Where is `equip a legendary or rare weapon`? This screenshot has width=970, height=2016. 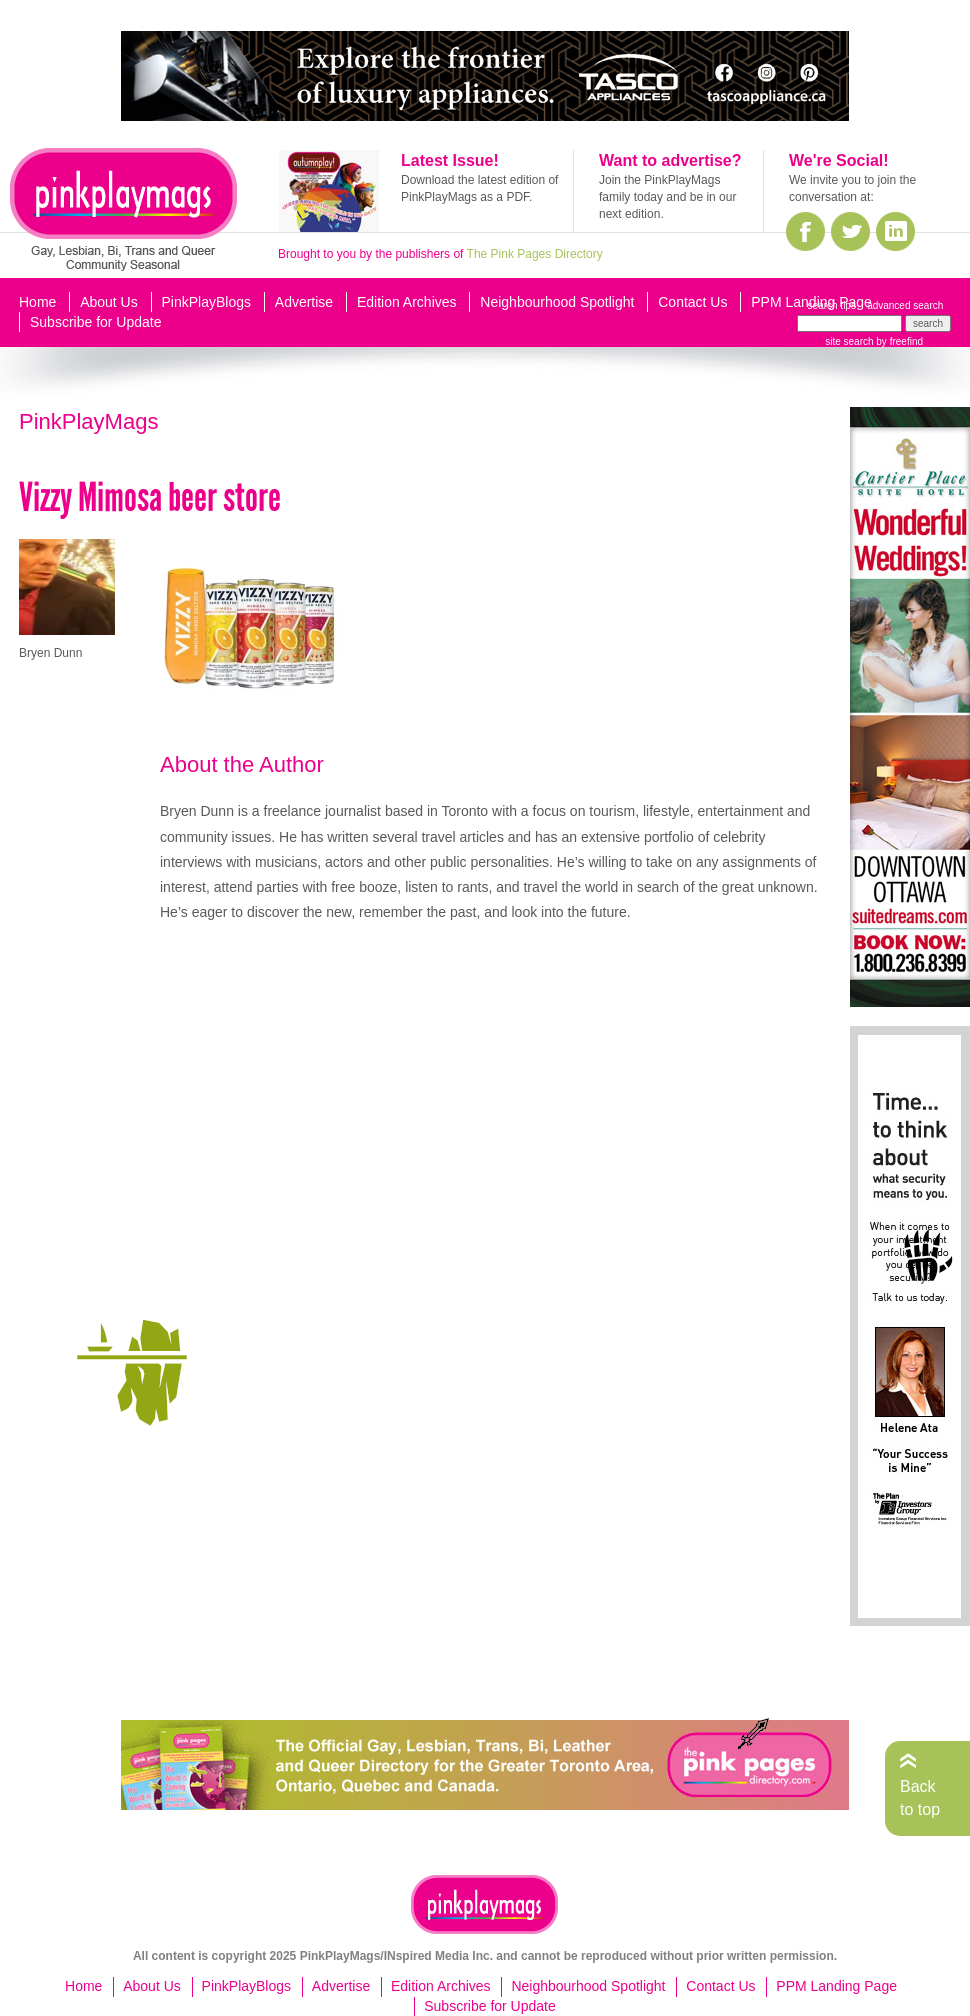
equip a legendary or rare weapon is located at coordinates (753, 1733).